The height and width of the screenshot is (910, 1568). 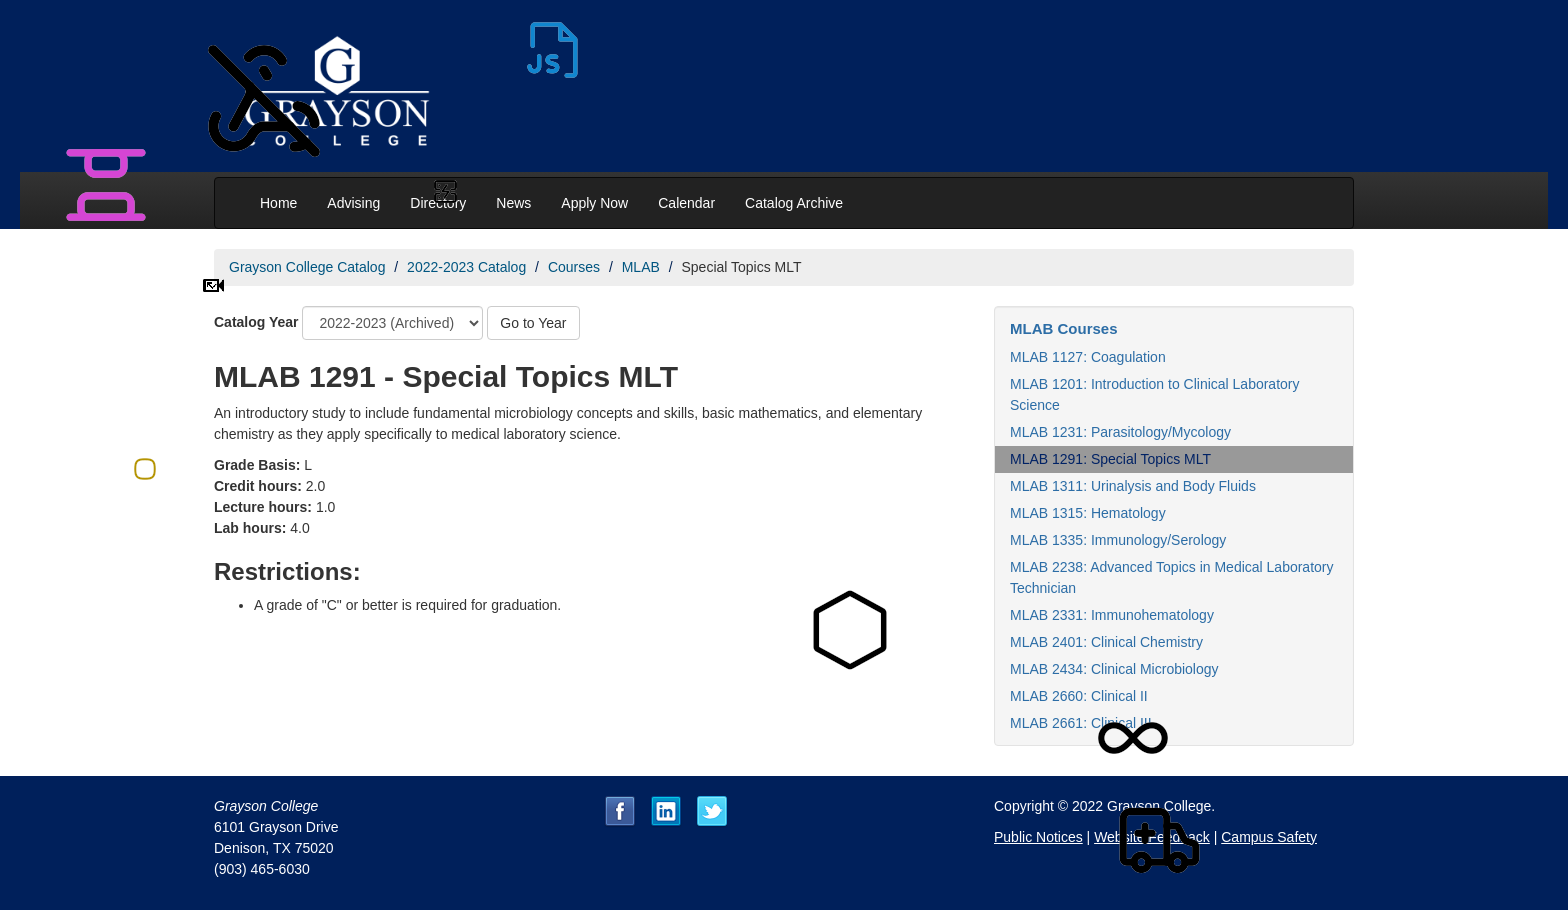 I want to click on indicates server failure or crash, so click(x=445, y=191).